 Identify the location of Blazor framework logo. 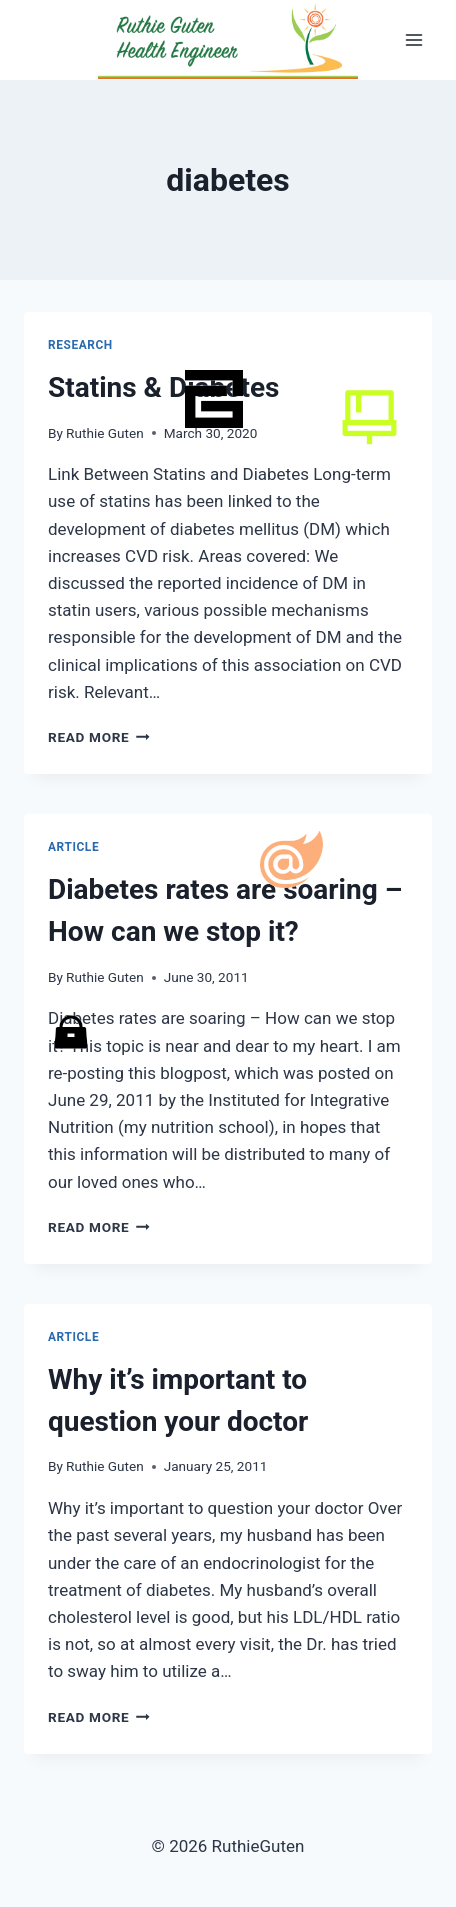
(291, 859).